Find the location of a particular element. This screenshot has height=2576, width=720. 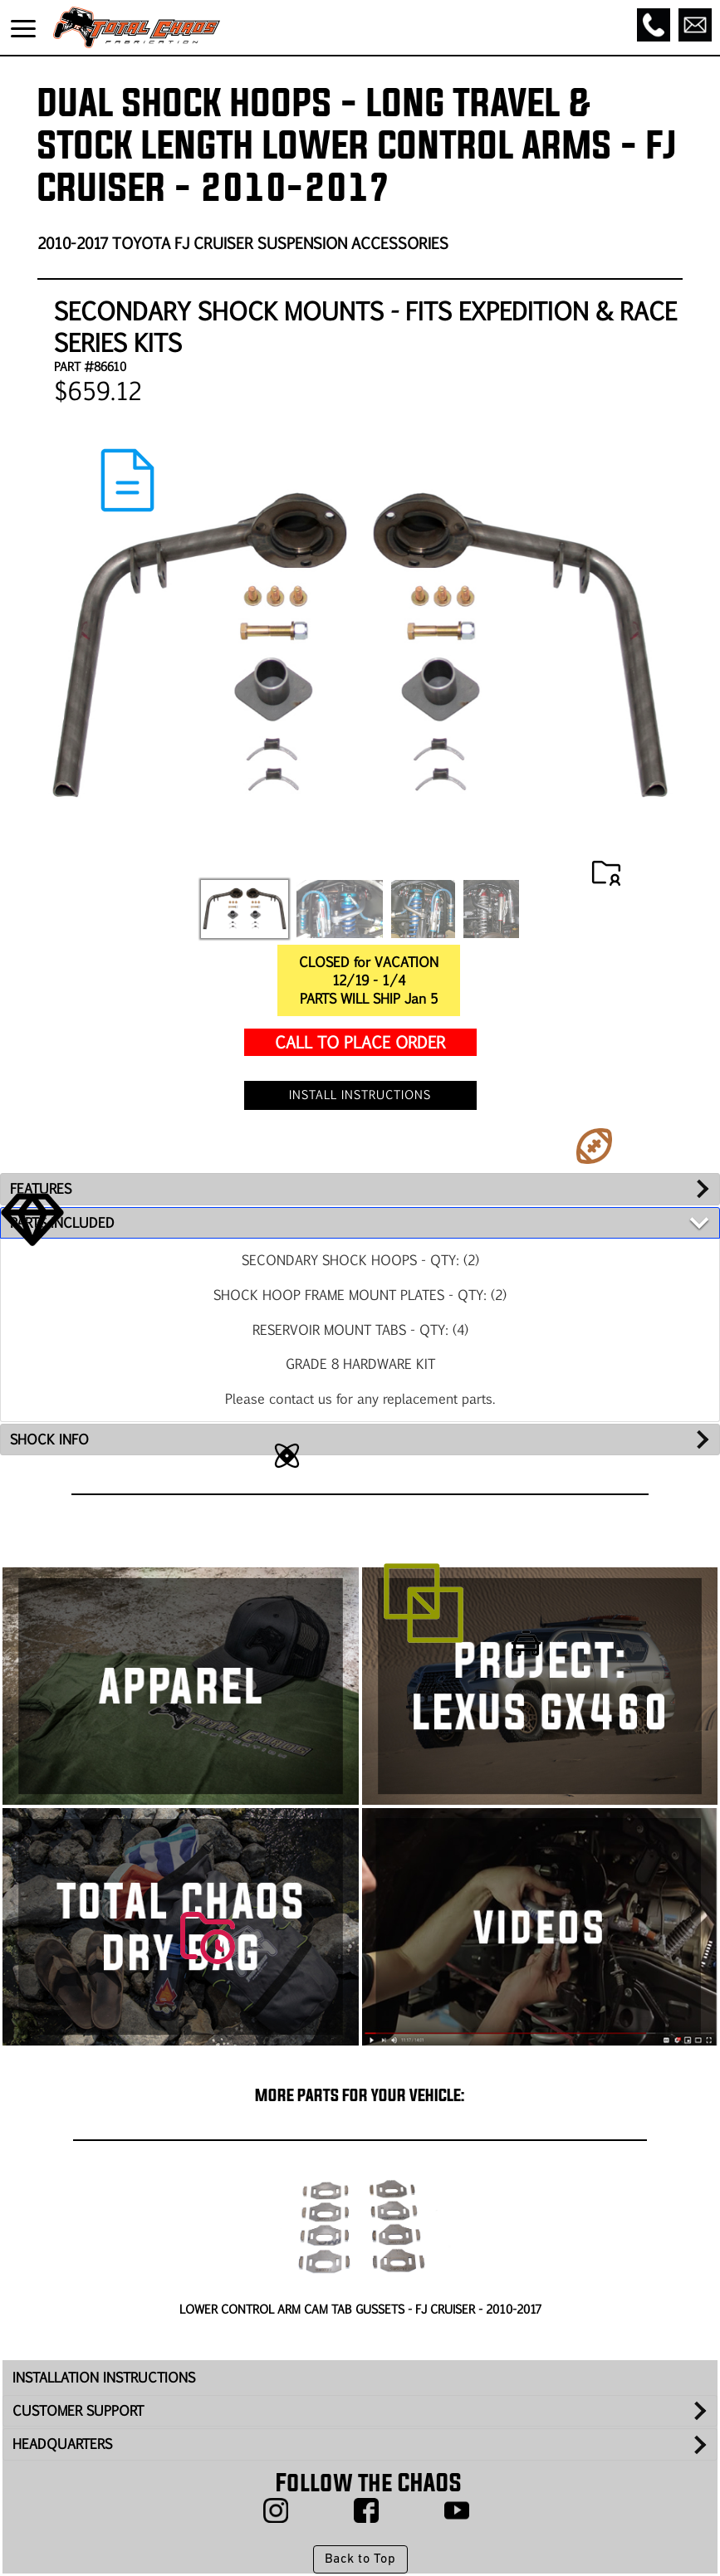

view file history or recent activity is located at coordinates (208, 1937).